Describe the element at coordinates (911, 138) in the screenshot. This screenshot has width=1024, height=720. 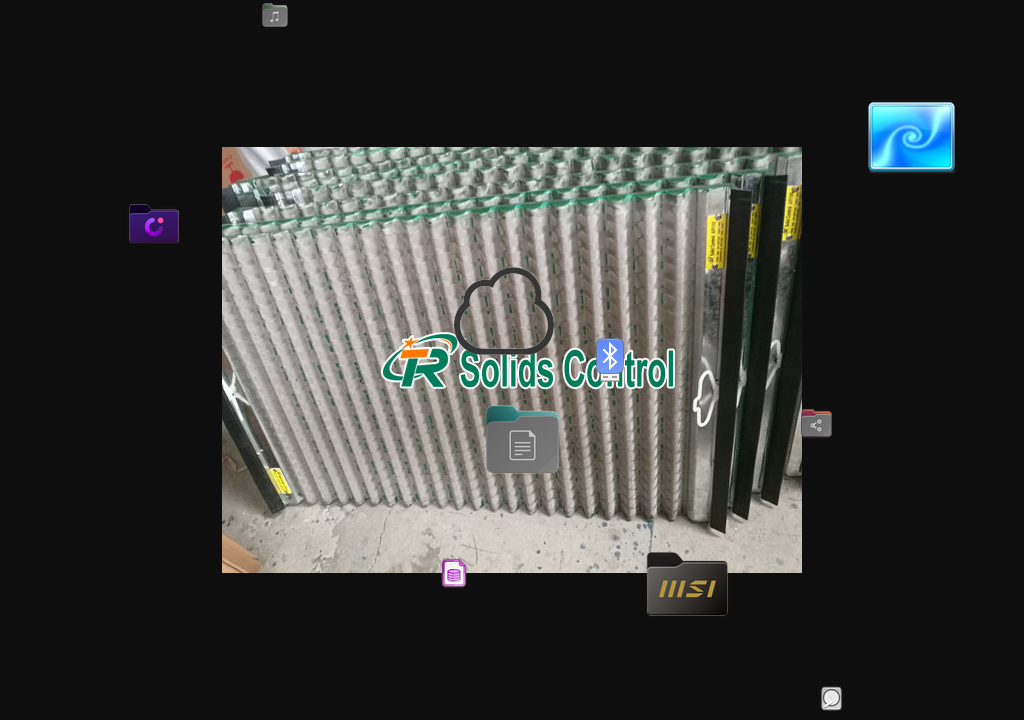
I see `open screen saver settings` at that location.